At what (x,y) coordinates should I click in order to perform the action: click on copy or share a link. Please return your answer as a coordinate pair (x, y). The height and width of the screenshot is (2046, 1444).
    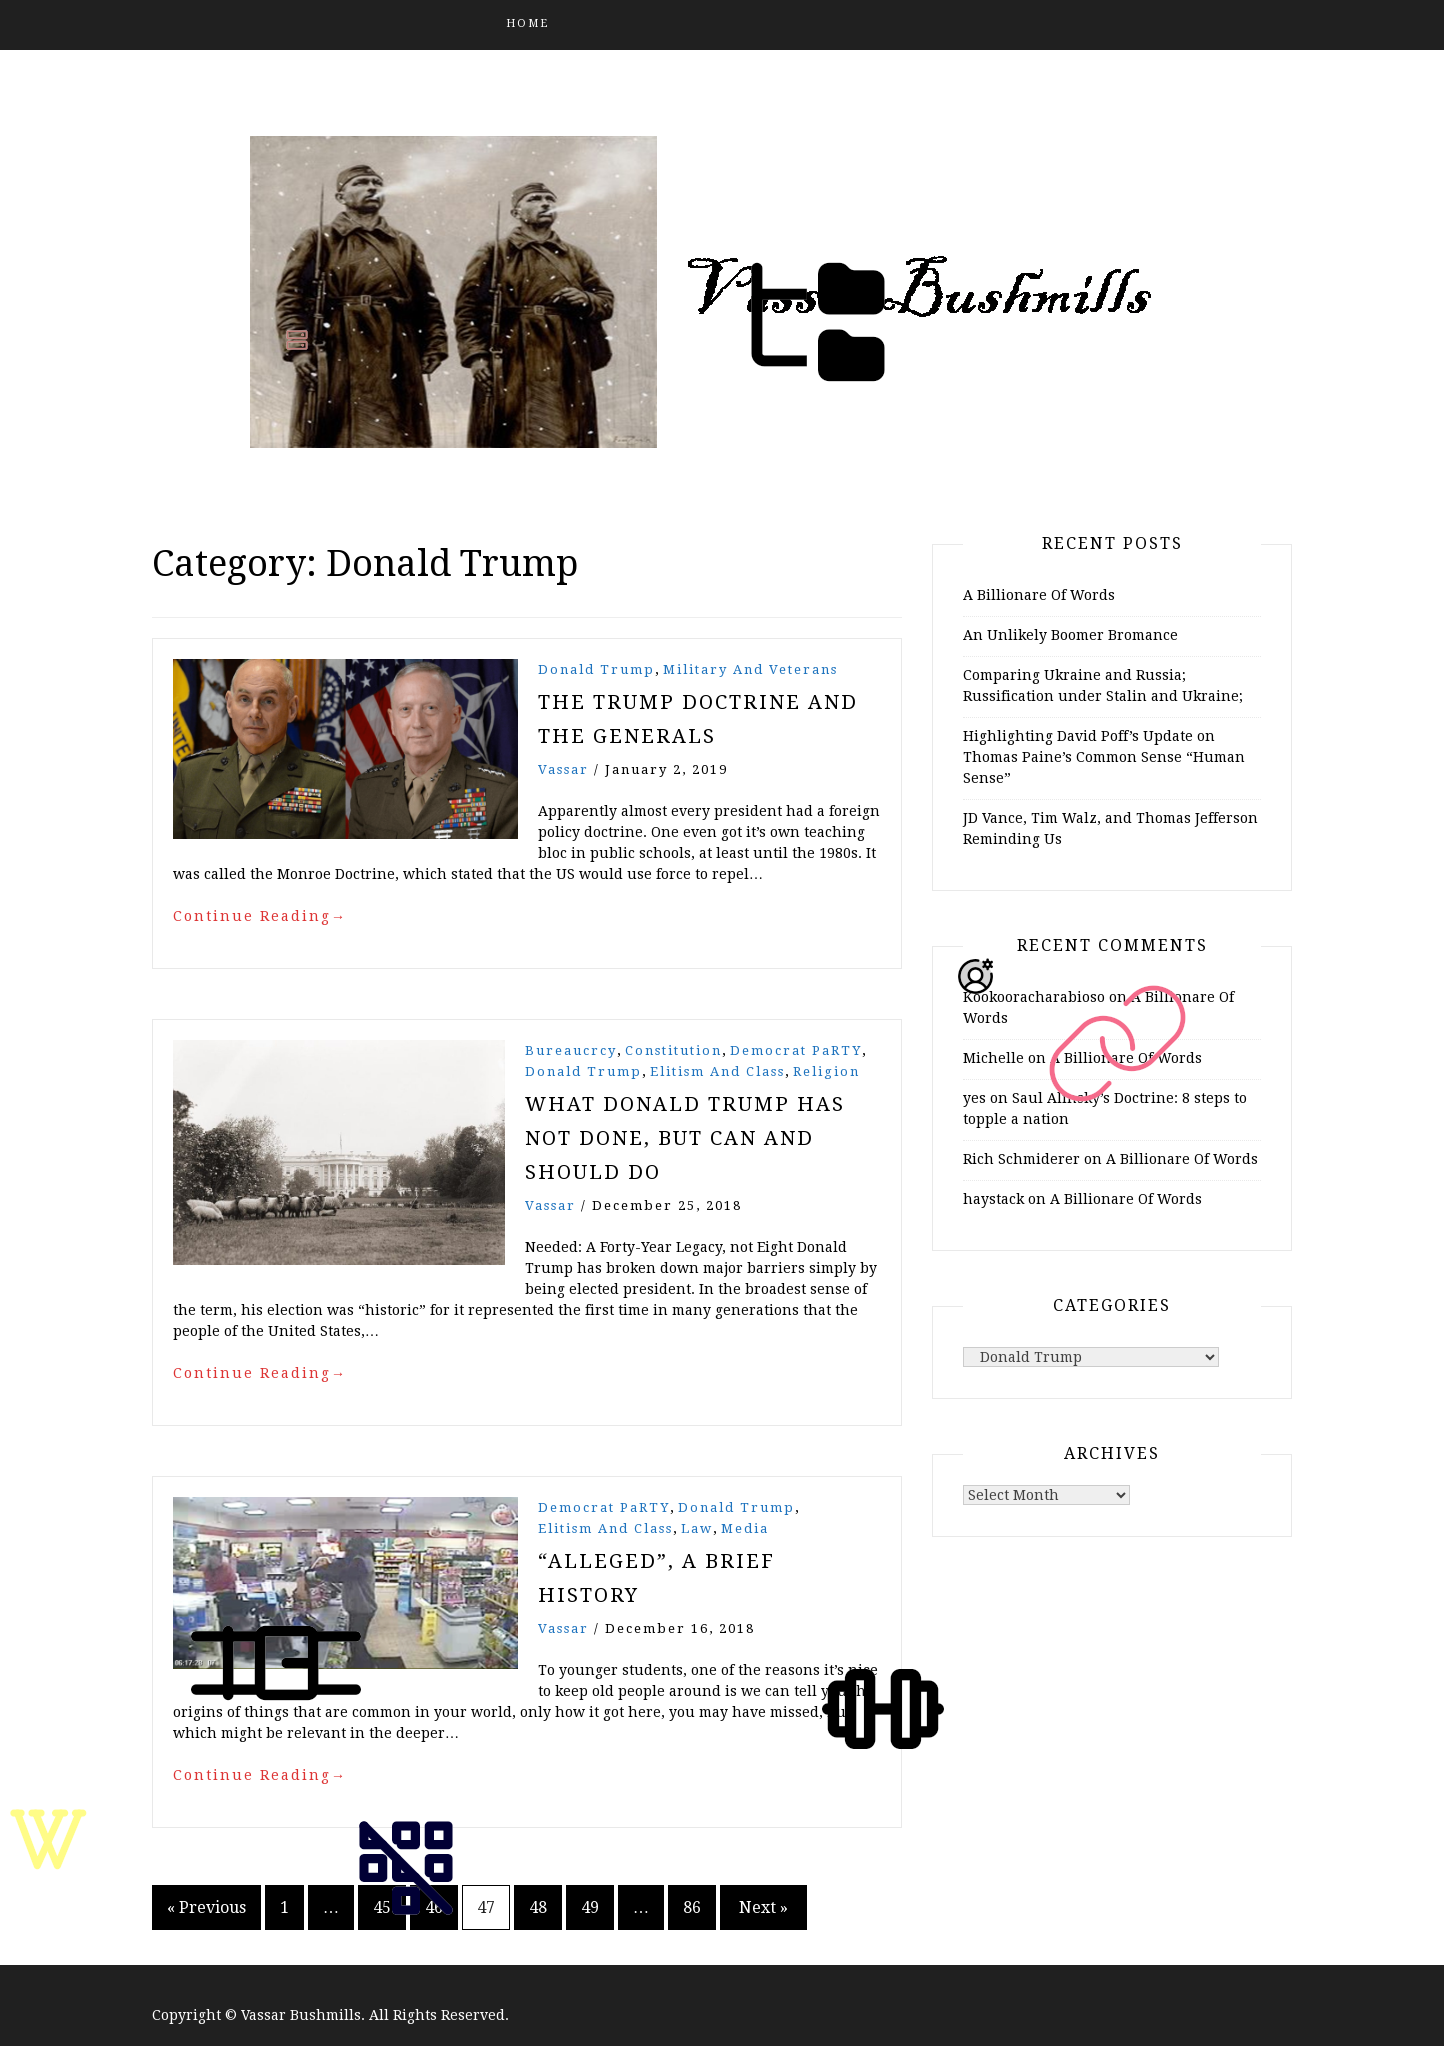
    Looking at the image, I should click on (1117, 1043).